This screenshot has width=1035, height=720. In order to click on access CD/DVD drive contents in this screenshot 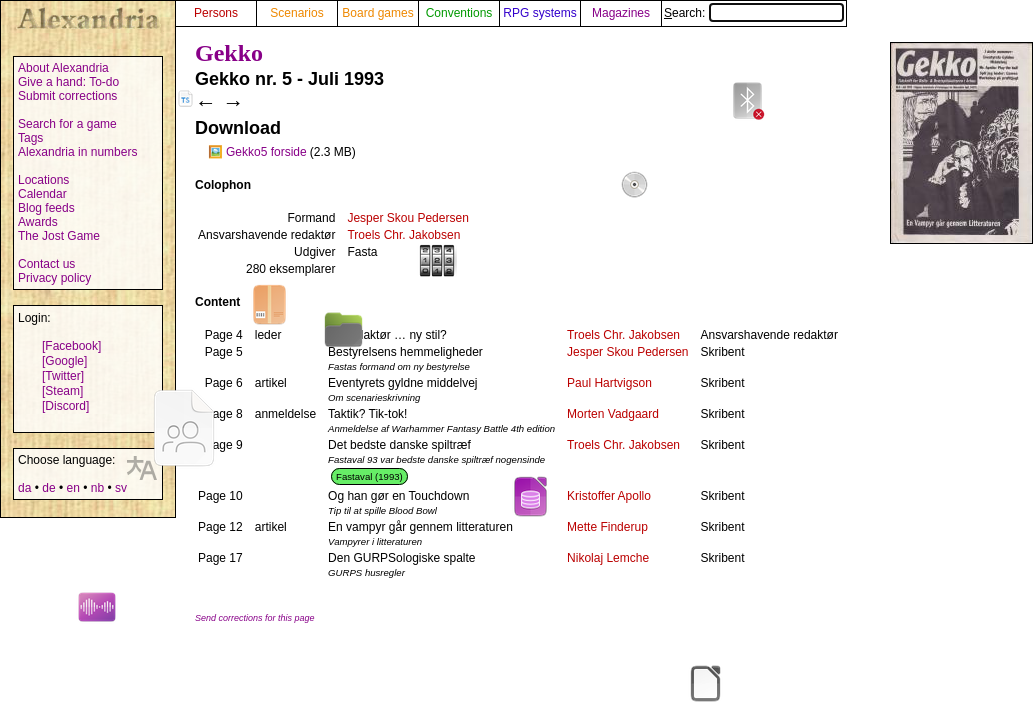, I will do `click(634, 184)`.